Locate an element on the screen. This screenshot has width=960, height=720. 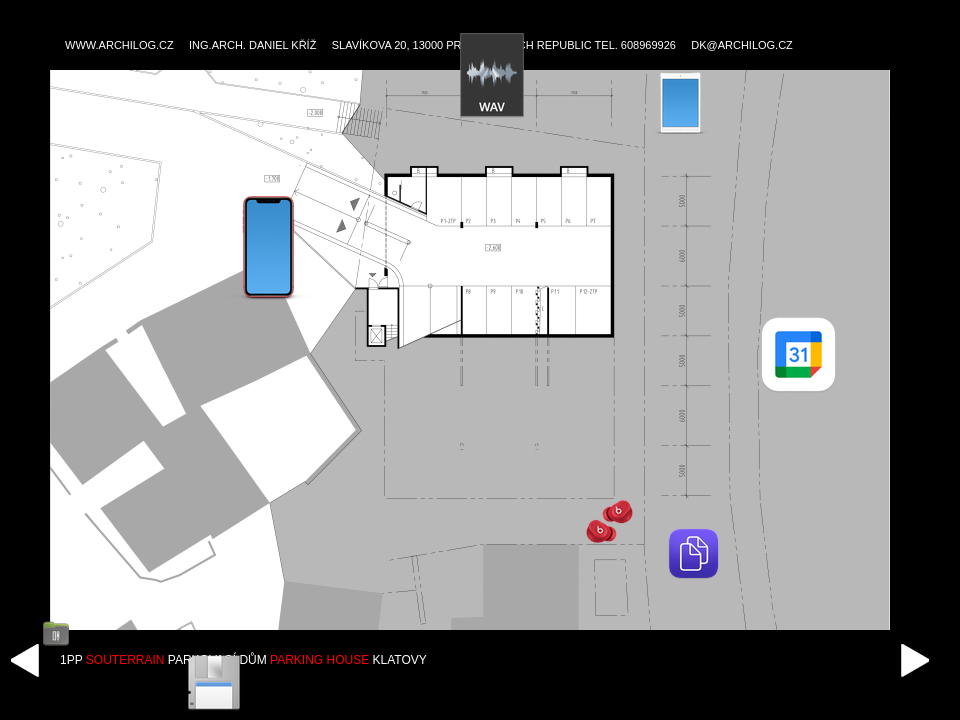
a WAV audio file in GarageBand or Logic Pro is located at coordinates (492, 77).